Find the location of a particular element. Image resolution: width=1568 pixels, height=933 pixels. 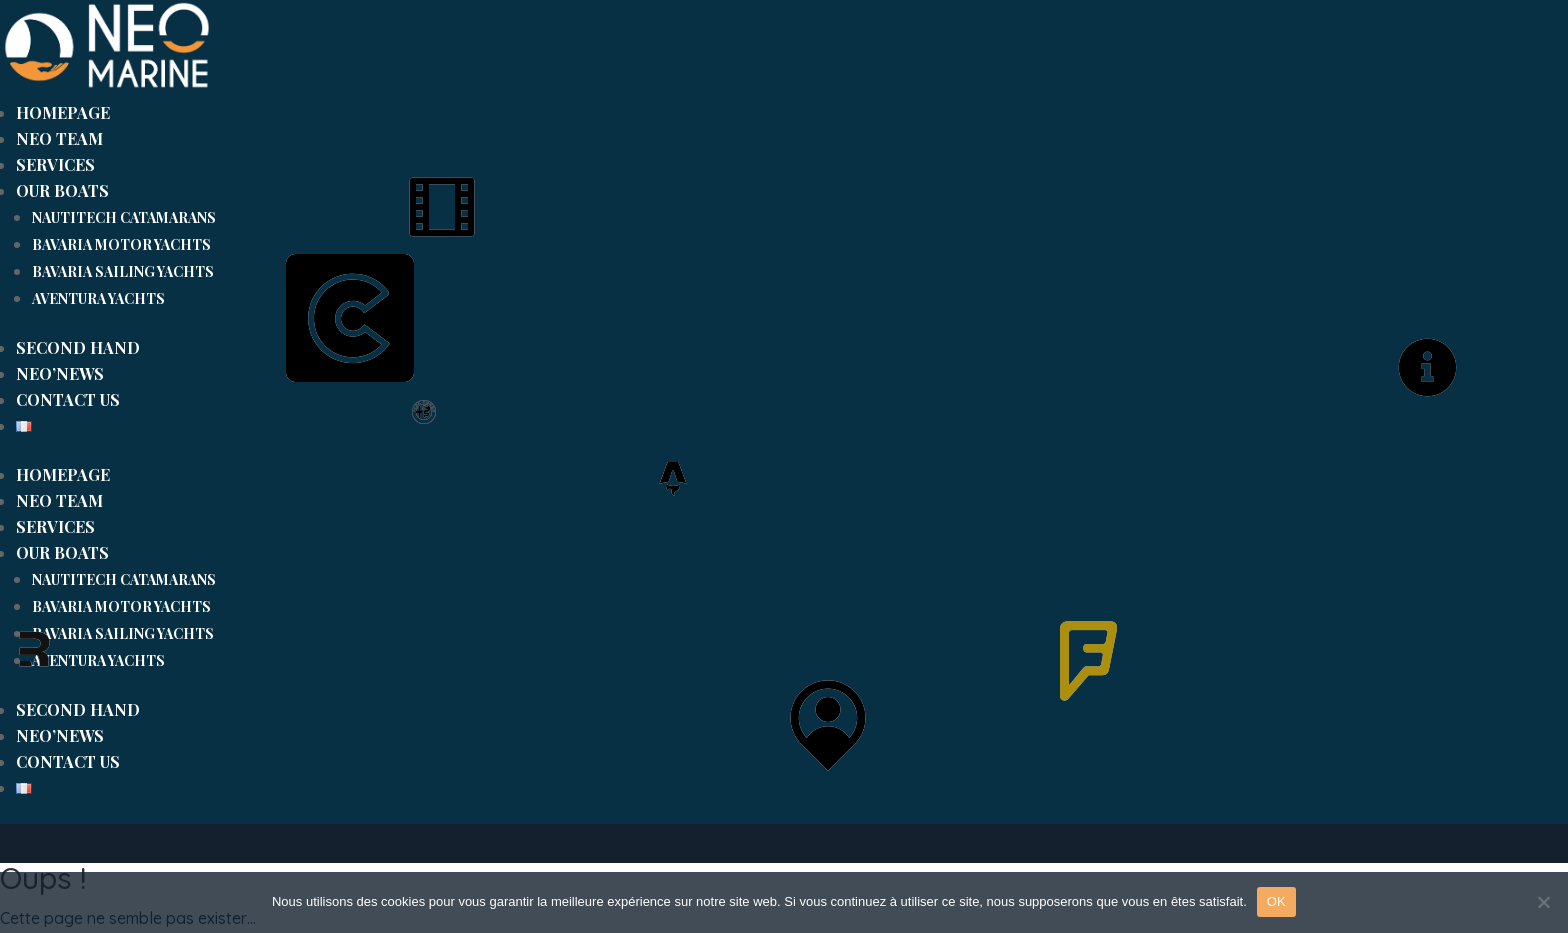

view a user's location on the map is located at coordinates (828, 722).